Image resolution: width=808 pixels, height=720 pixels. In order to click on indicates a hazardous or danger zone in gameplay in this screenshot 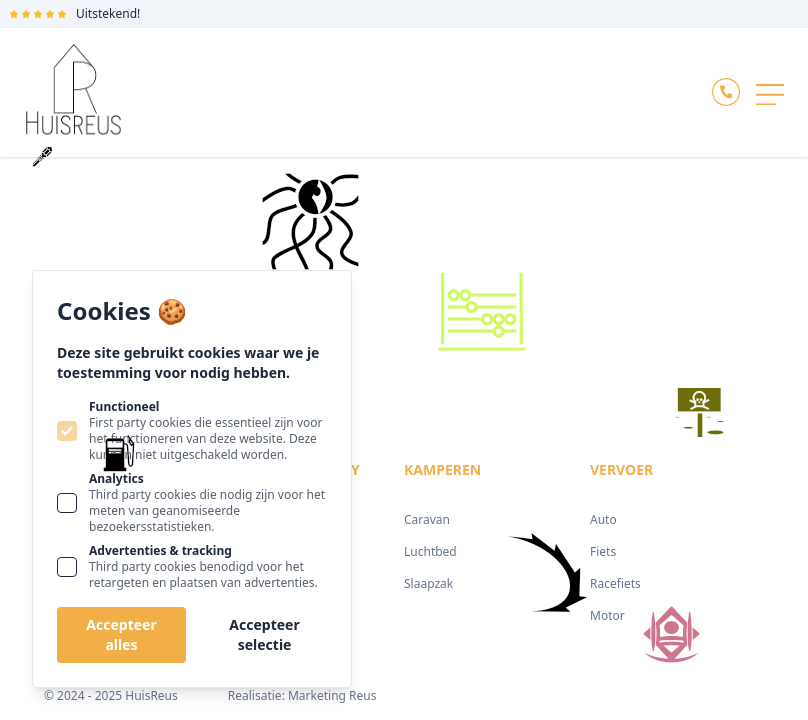, I will do `click(699, 412)`.